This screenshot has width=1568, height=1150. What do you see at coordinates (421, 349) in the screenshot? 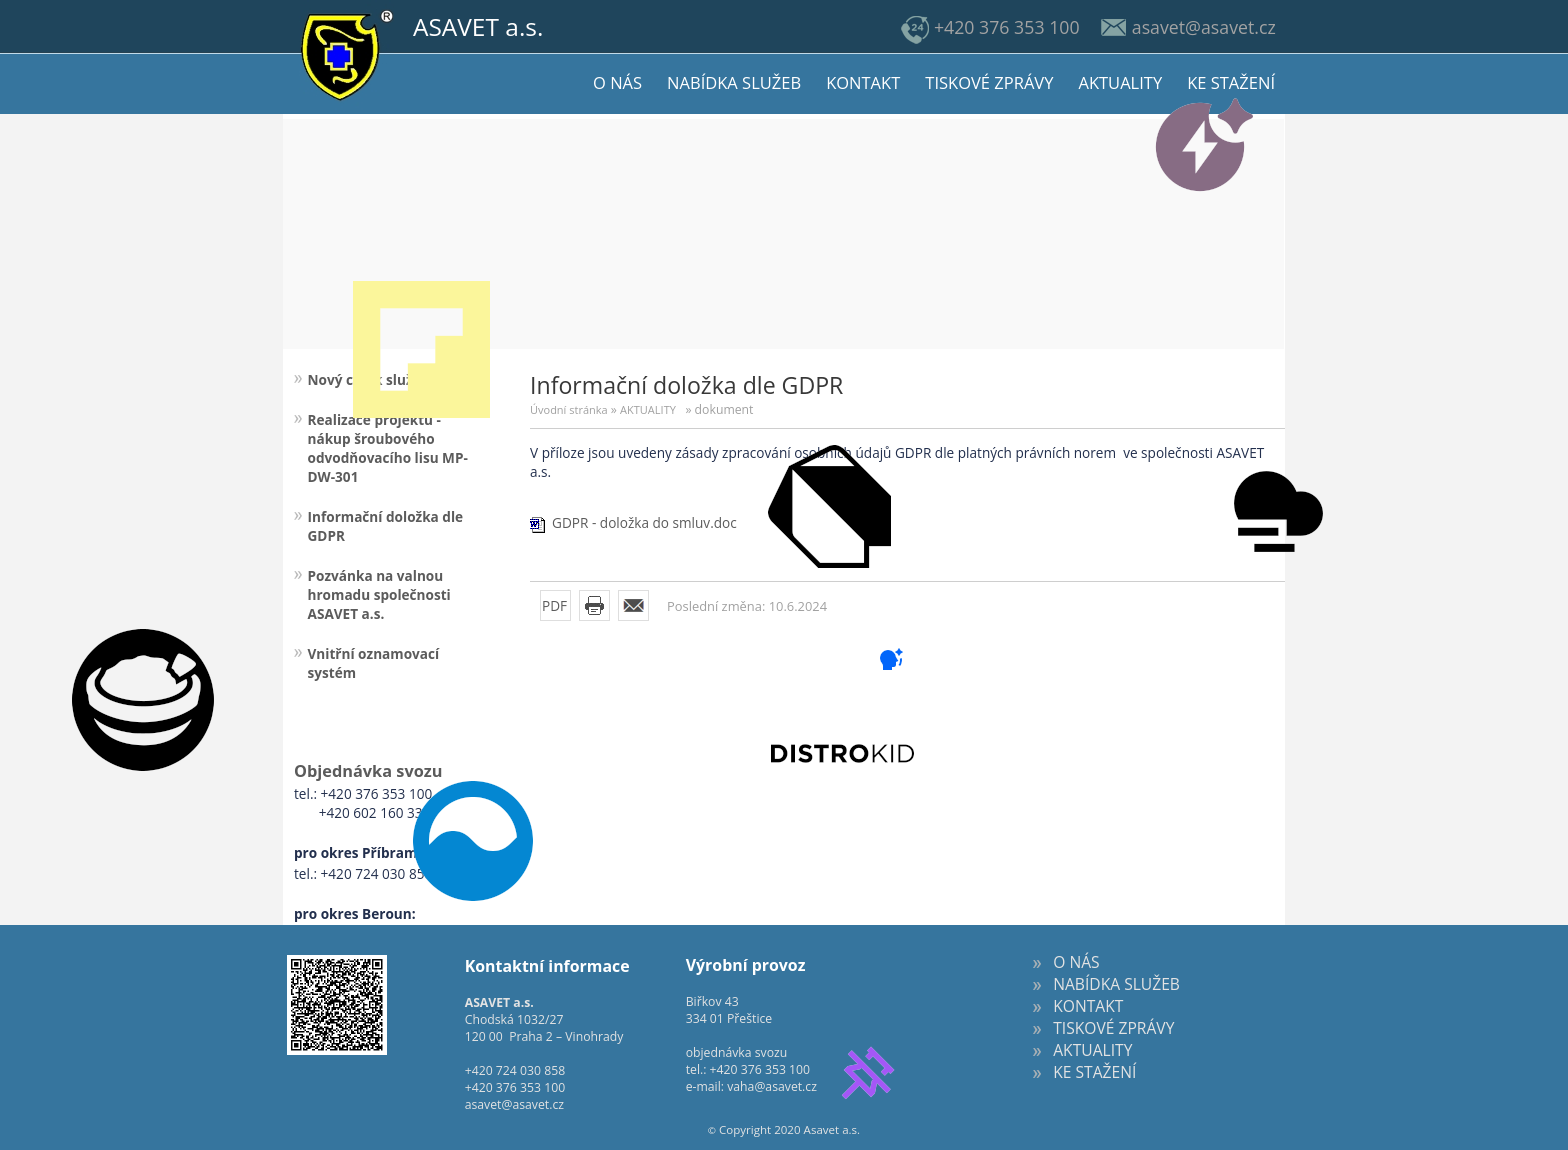
I see `open Flipboard app` at bounding box center [421, 349].